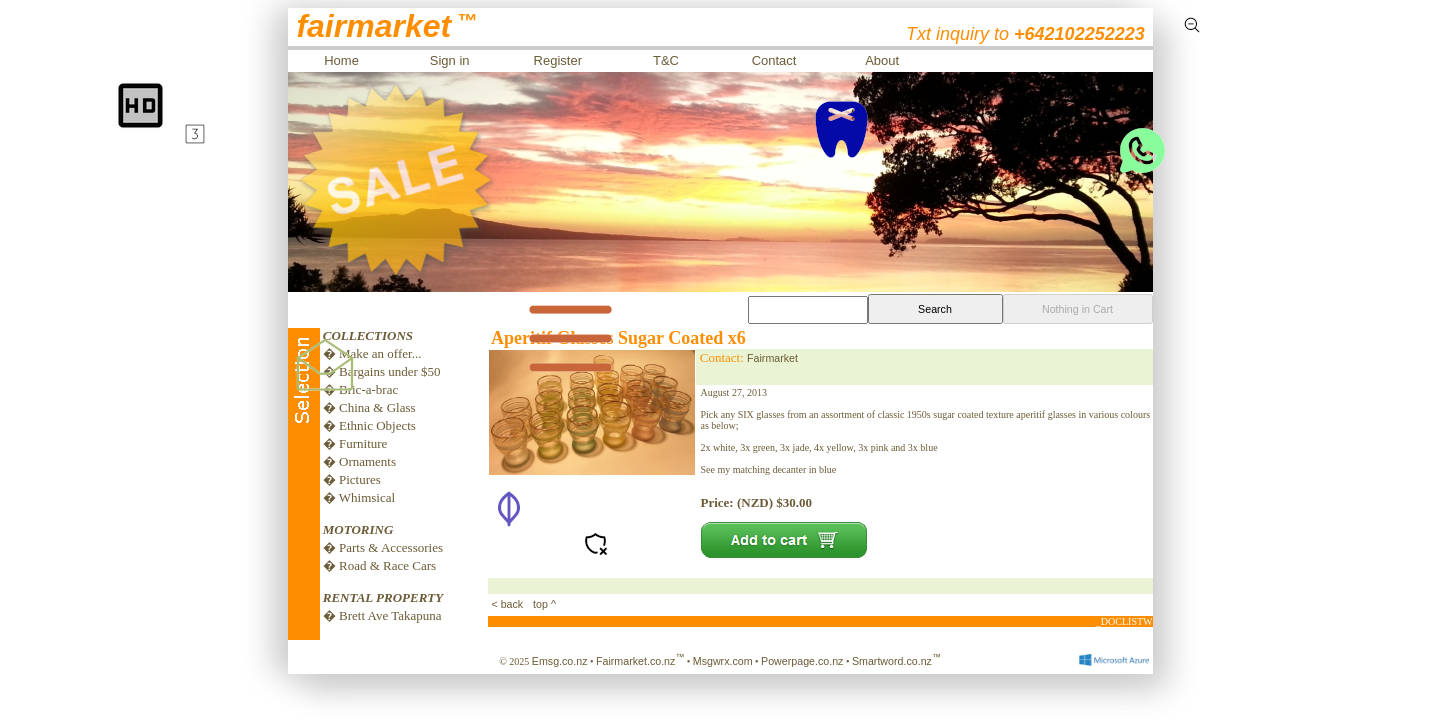  I want to click on access dental health information, so click(841, 129).